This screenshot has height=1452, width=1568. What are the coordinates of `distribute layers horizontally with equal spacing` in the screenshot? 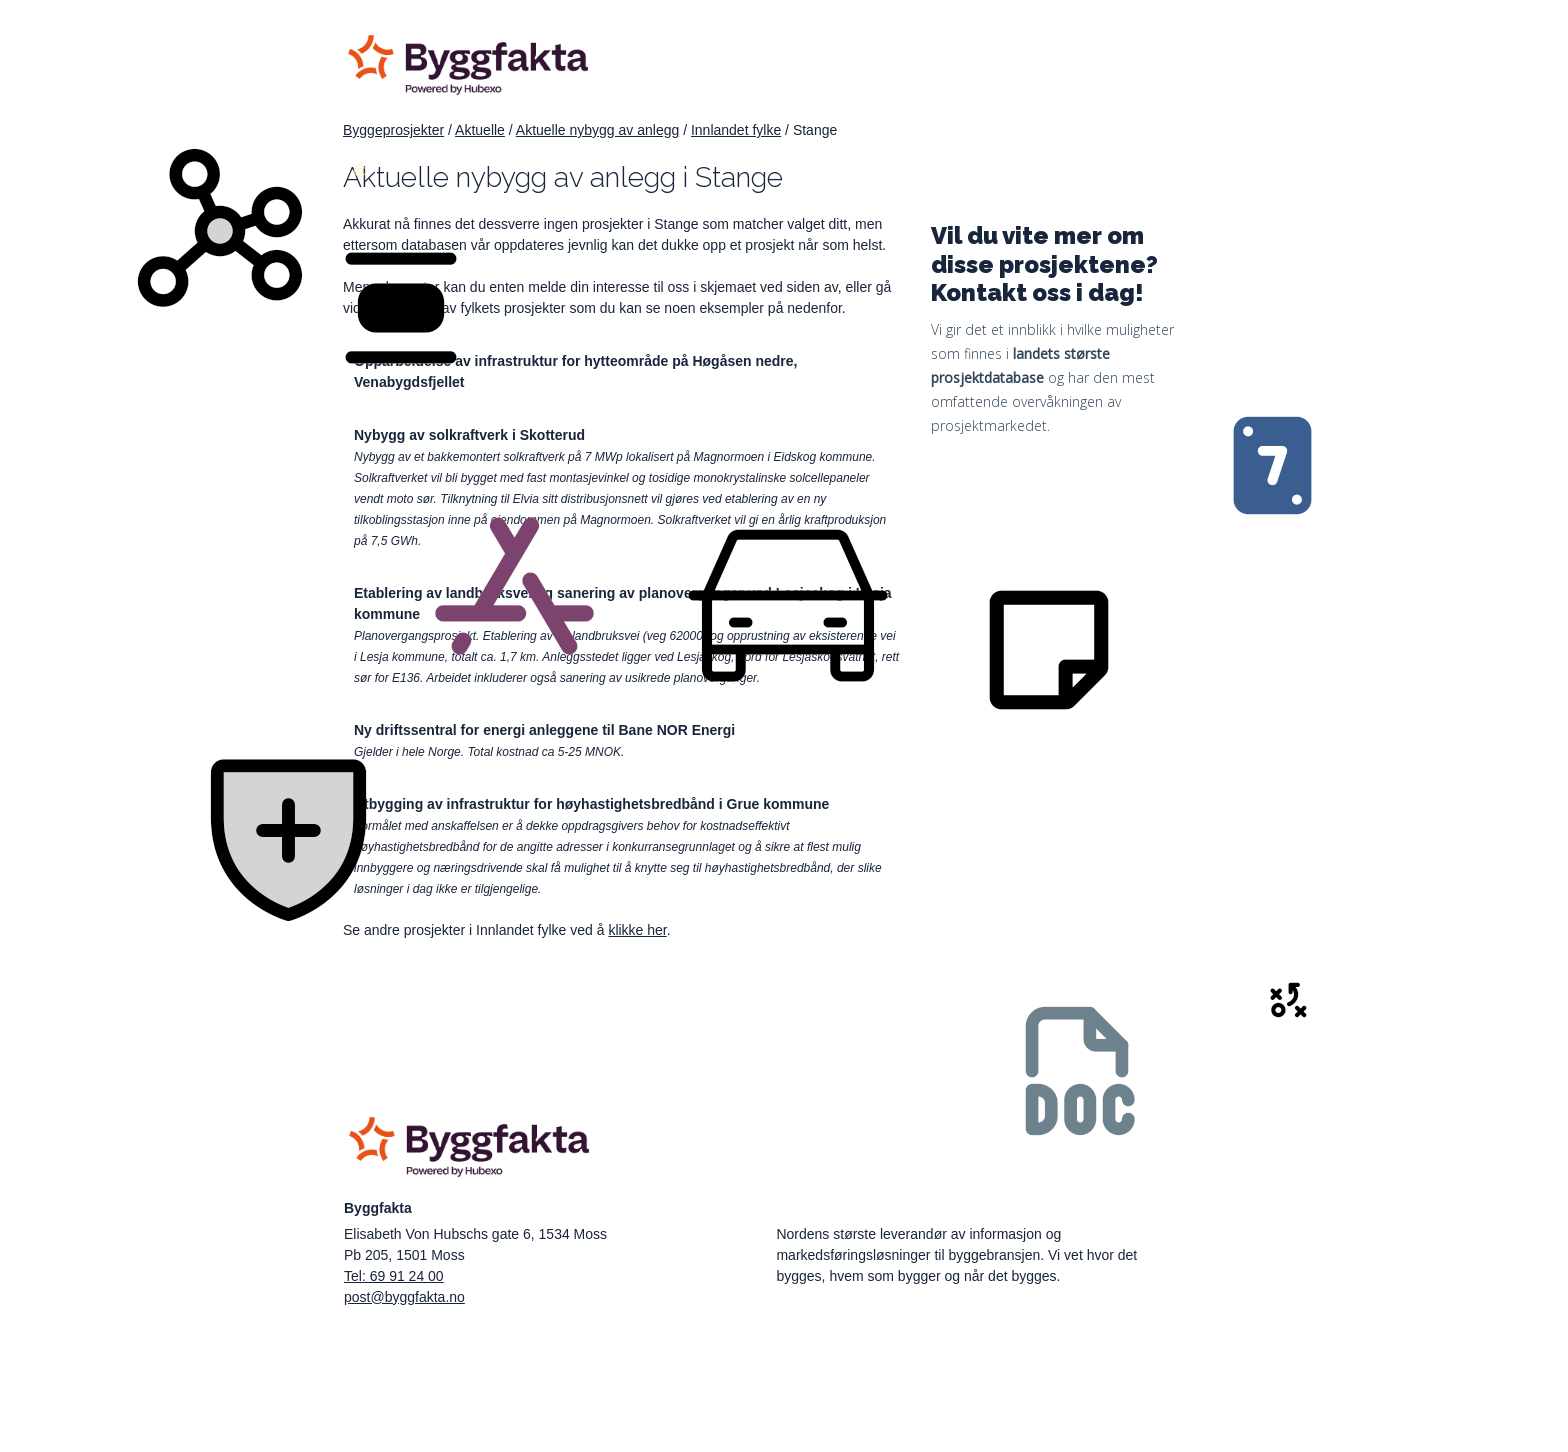 It's located at (401, 308).